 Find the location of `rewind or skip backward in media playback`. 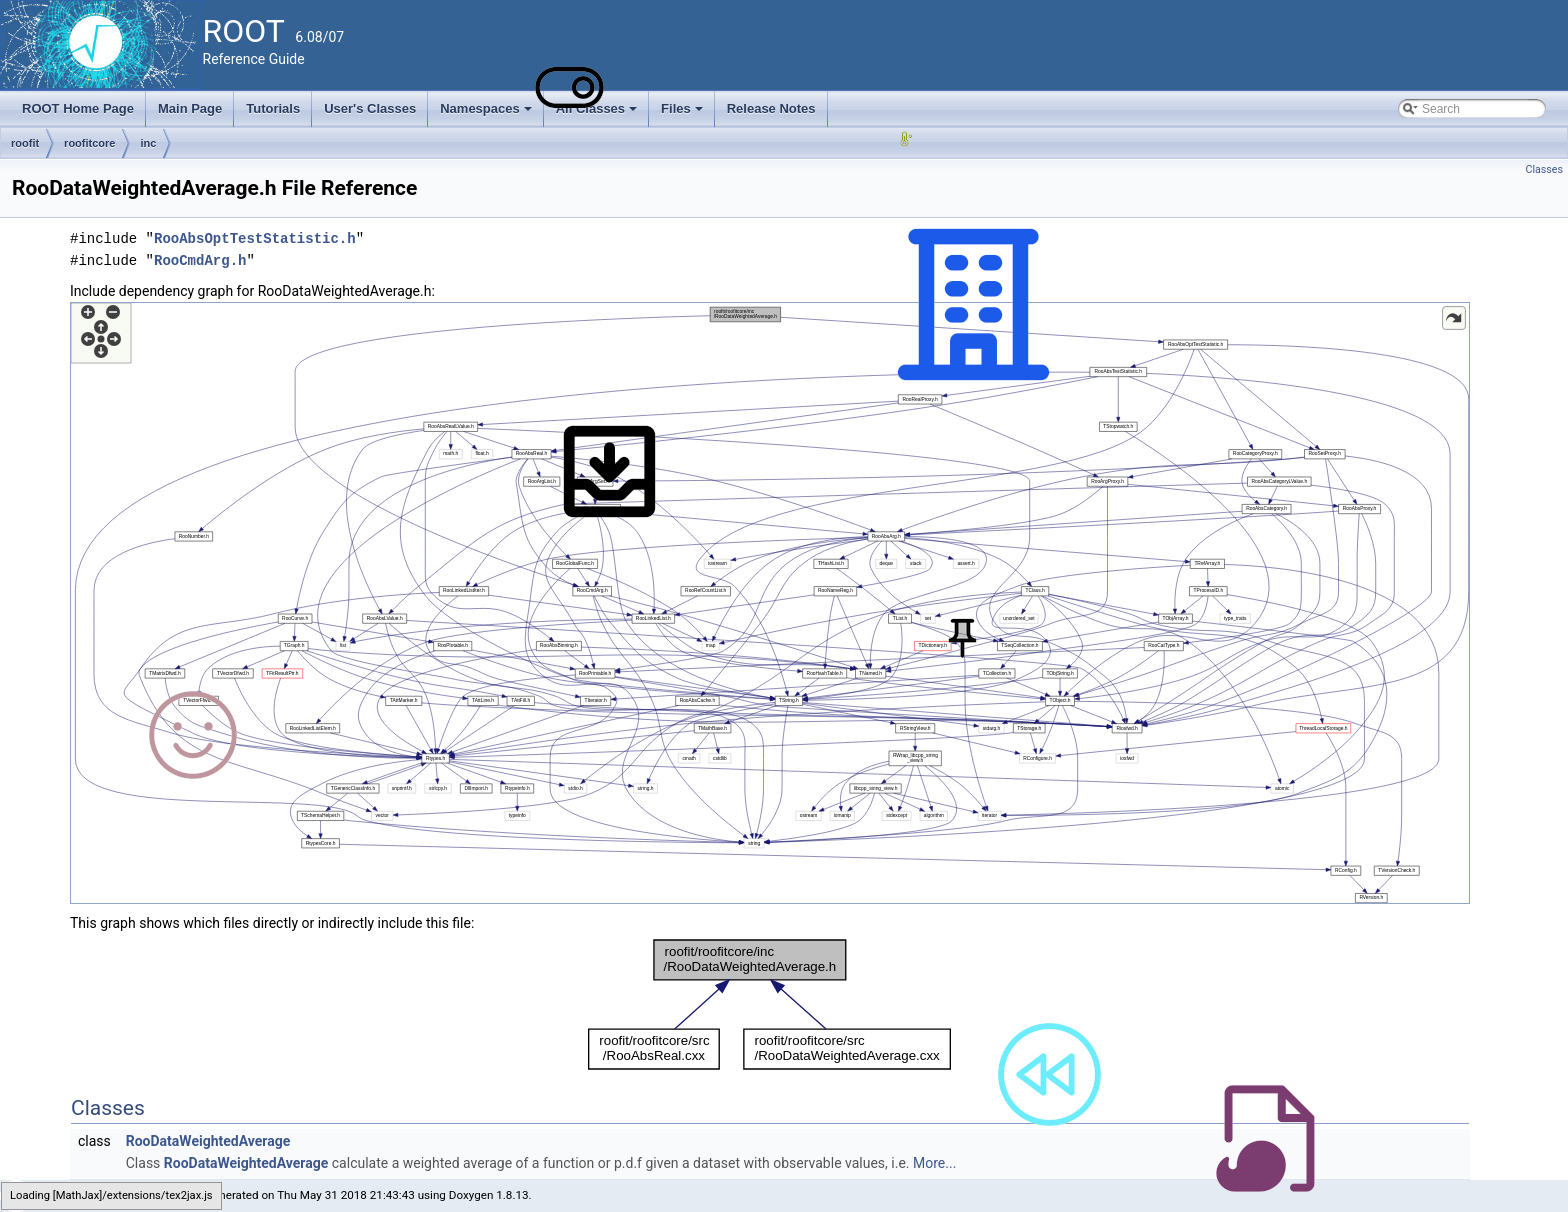

rewind or skip backward in media playback is located at coordinates (1049, 1074).